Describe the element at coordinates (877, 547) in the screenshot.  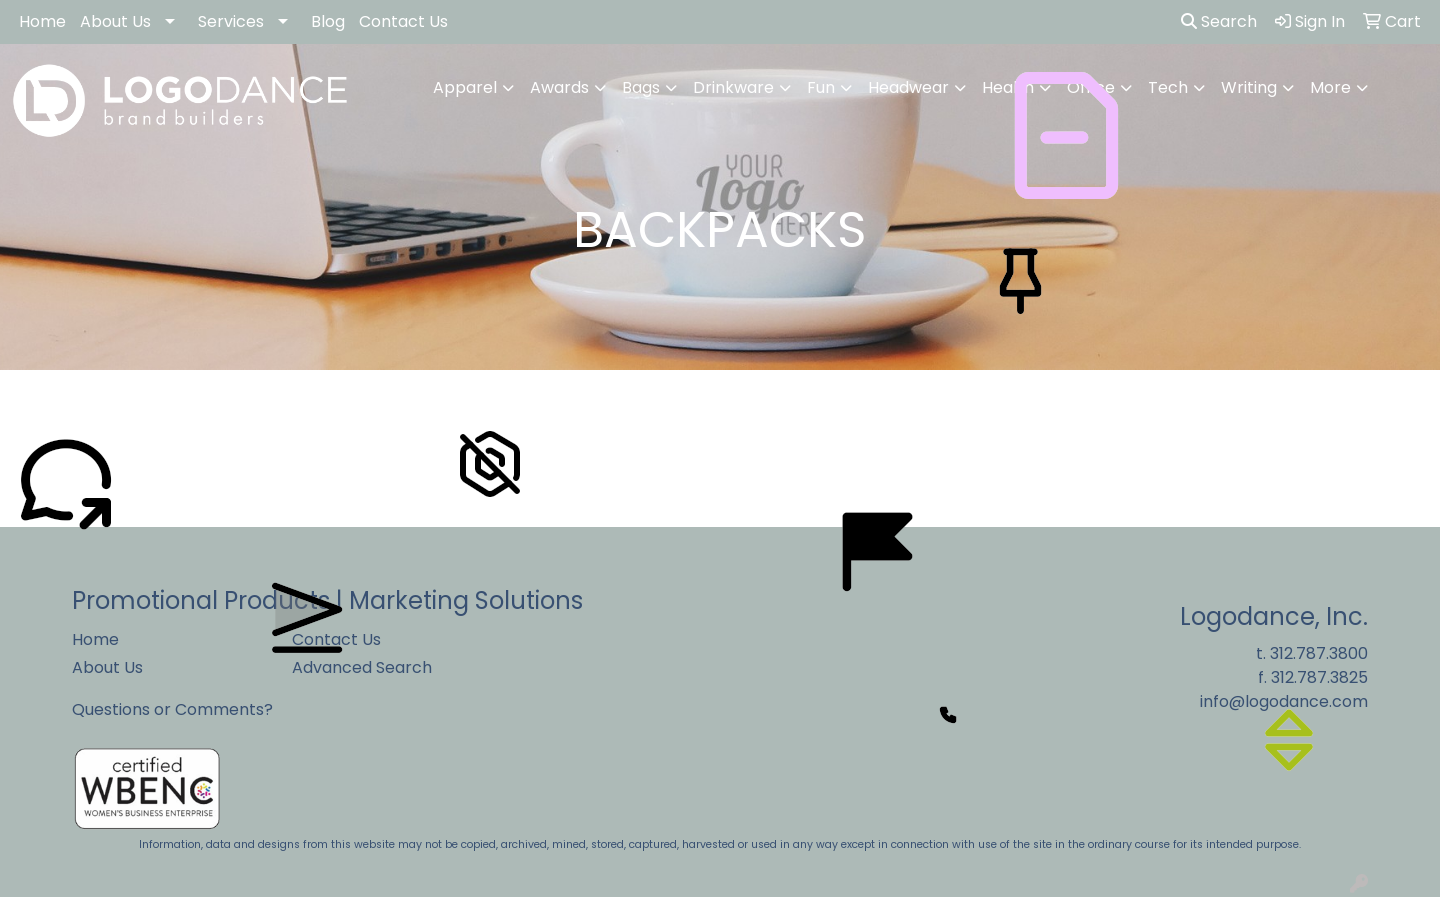
I see `flag or bookmark an item` at that location.